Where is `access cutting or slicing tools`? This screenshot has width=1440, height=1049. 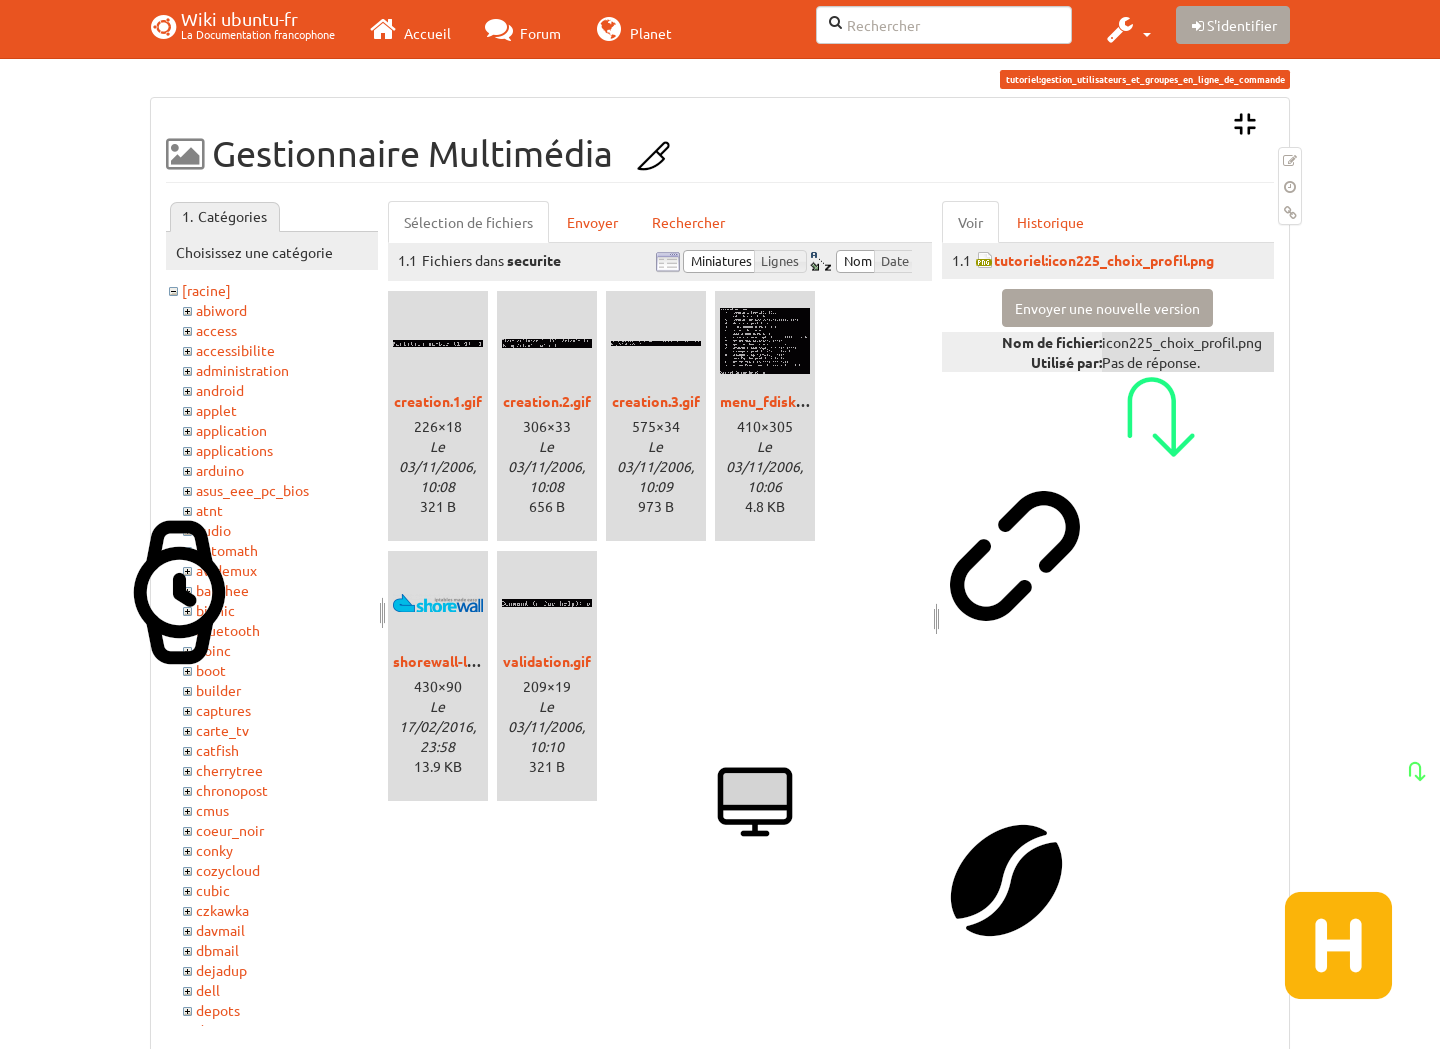
access cutting or slicing tools is located at coordinates (653, 156).